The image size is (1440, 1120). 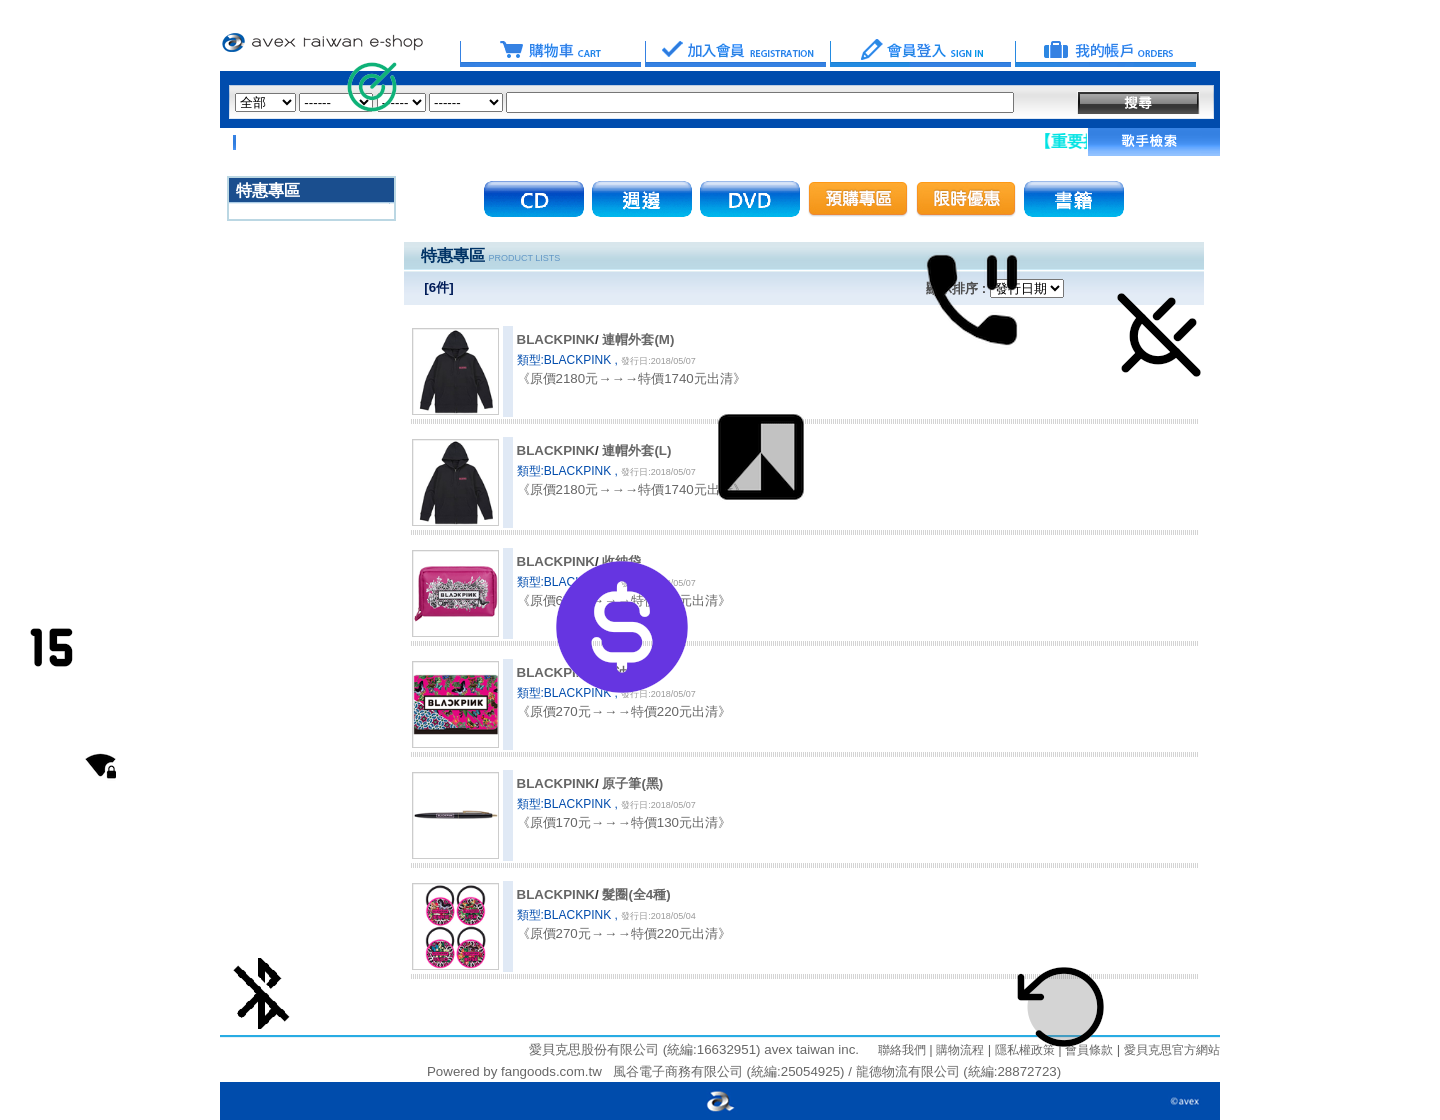 I want to click on call on hold, so click(x=972, y=300).